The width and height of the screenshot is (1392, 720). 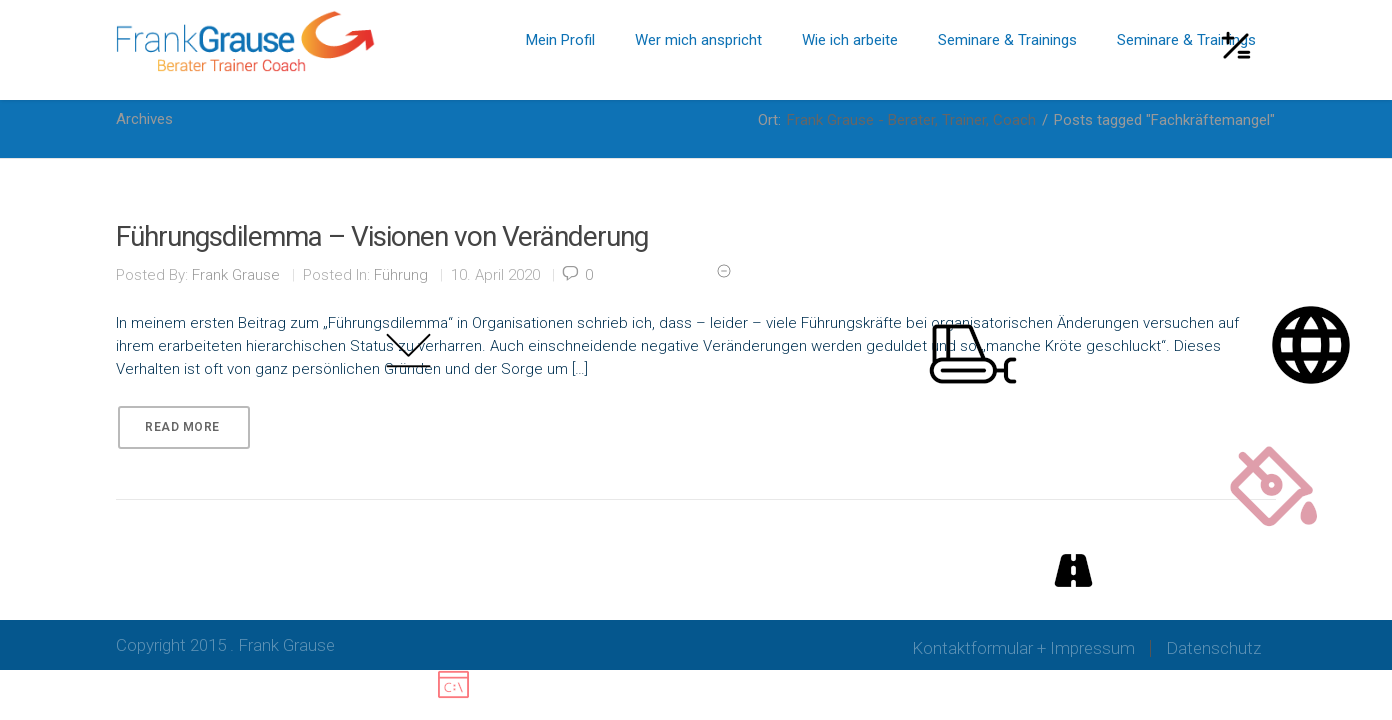 What do you see at coordinates (453, 684) in the screenshot?
I see `open command prompt terminal` at bounding box center [453, 684].